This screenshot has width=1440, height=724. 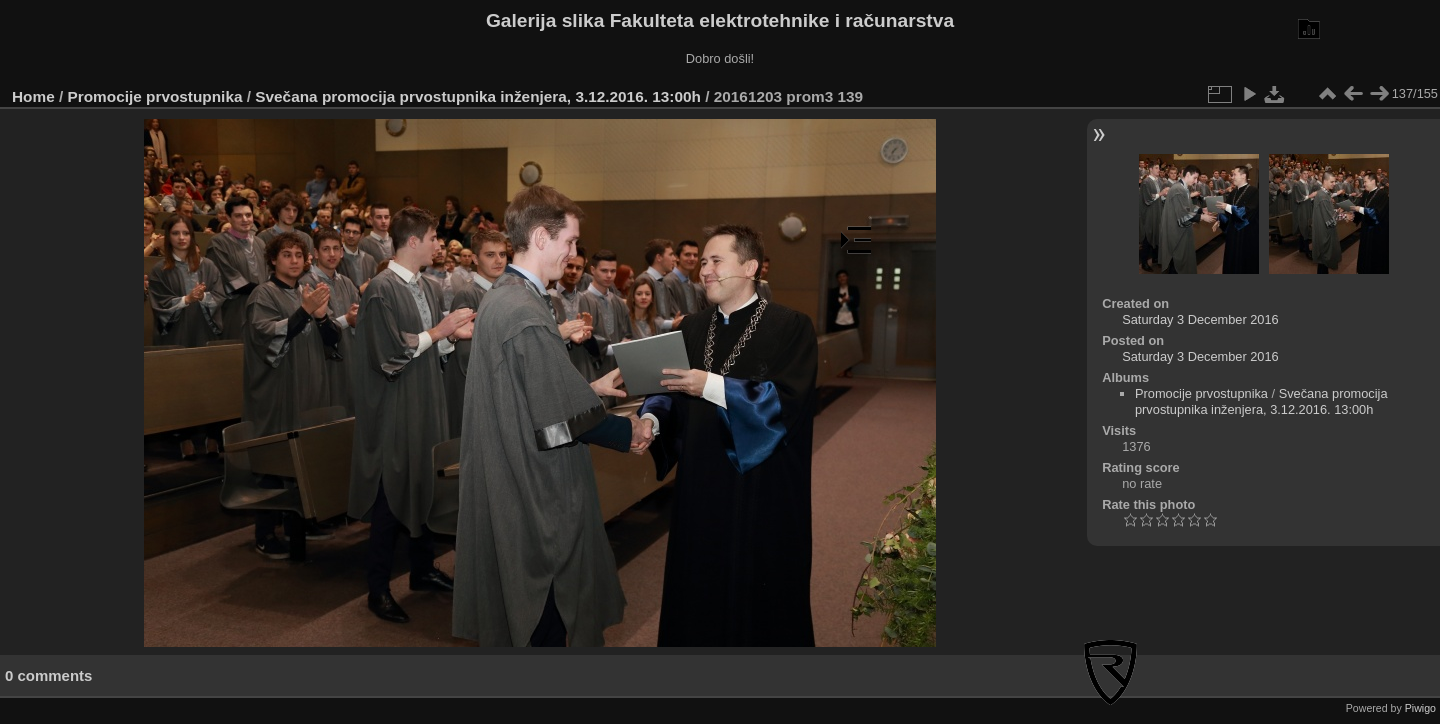 I want to click on open analytics or reports folder, so click(x=1309, y=29).